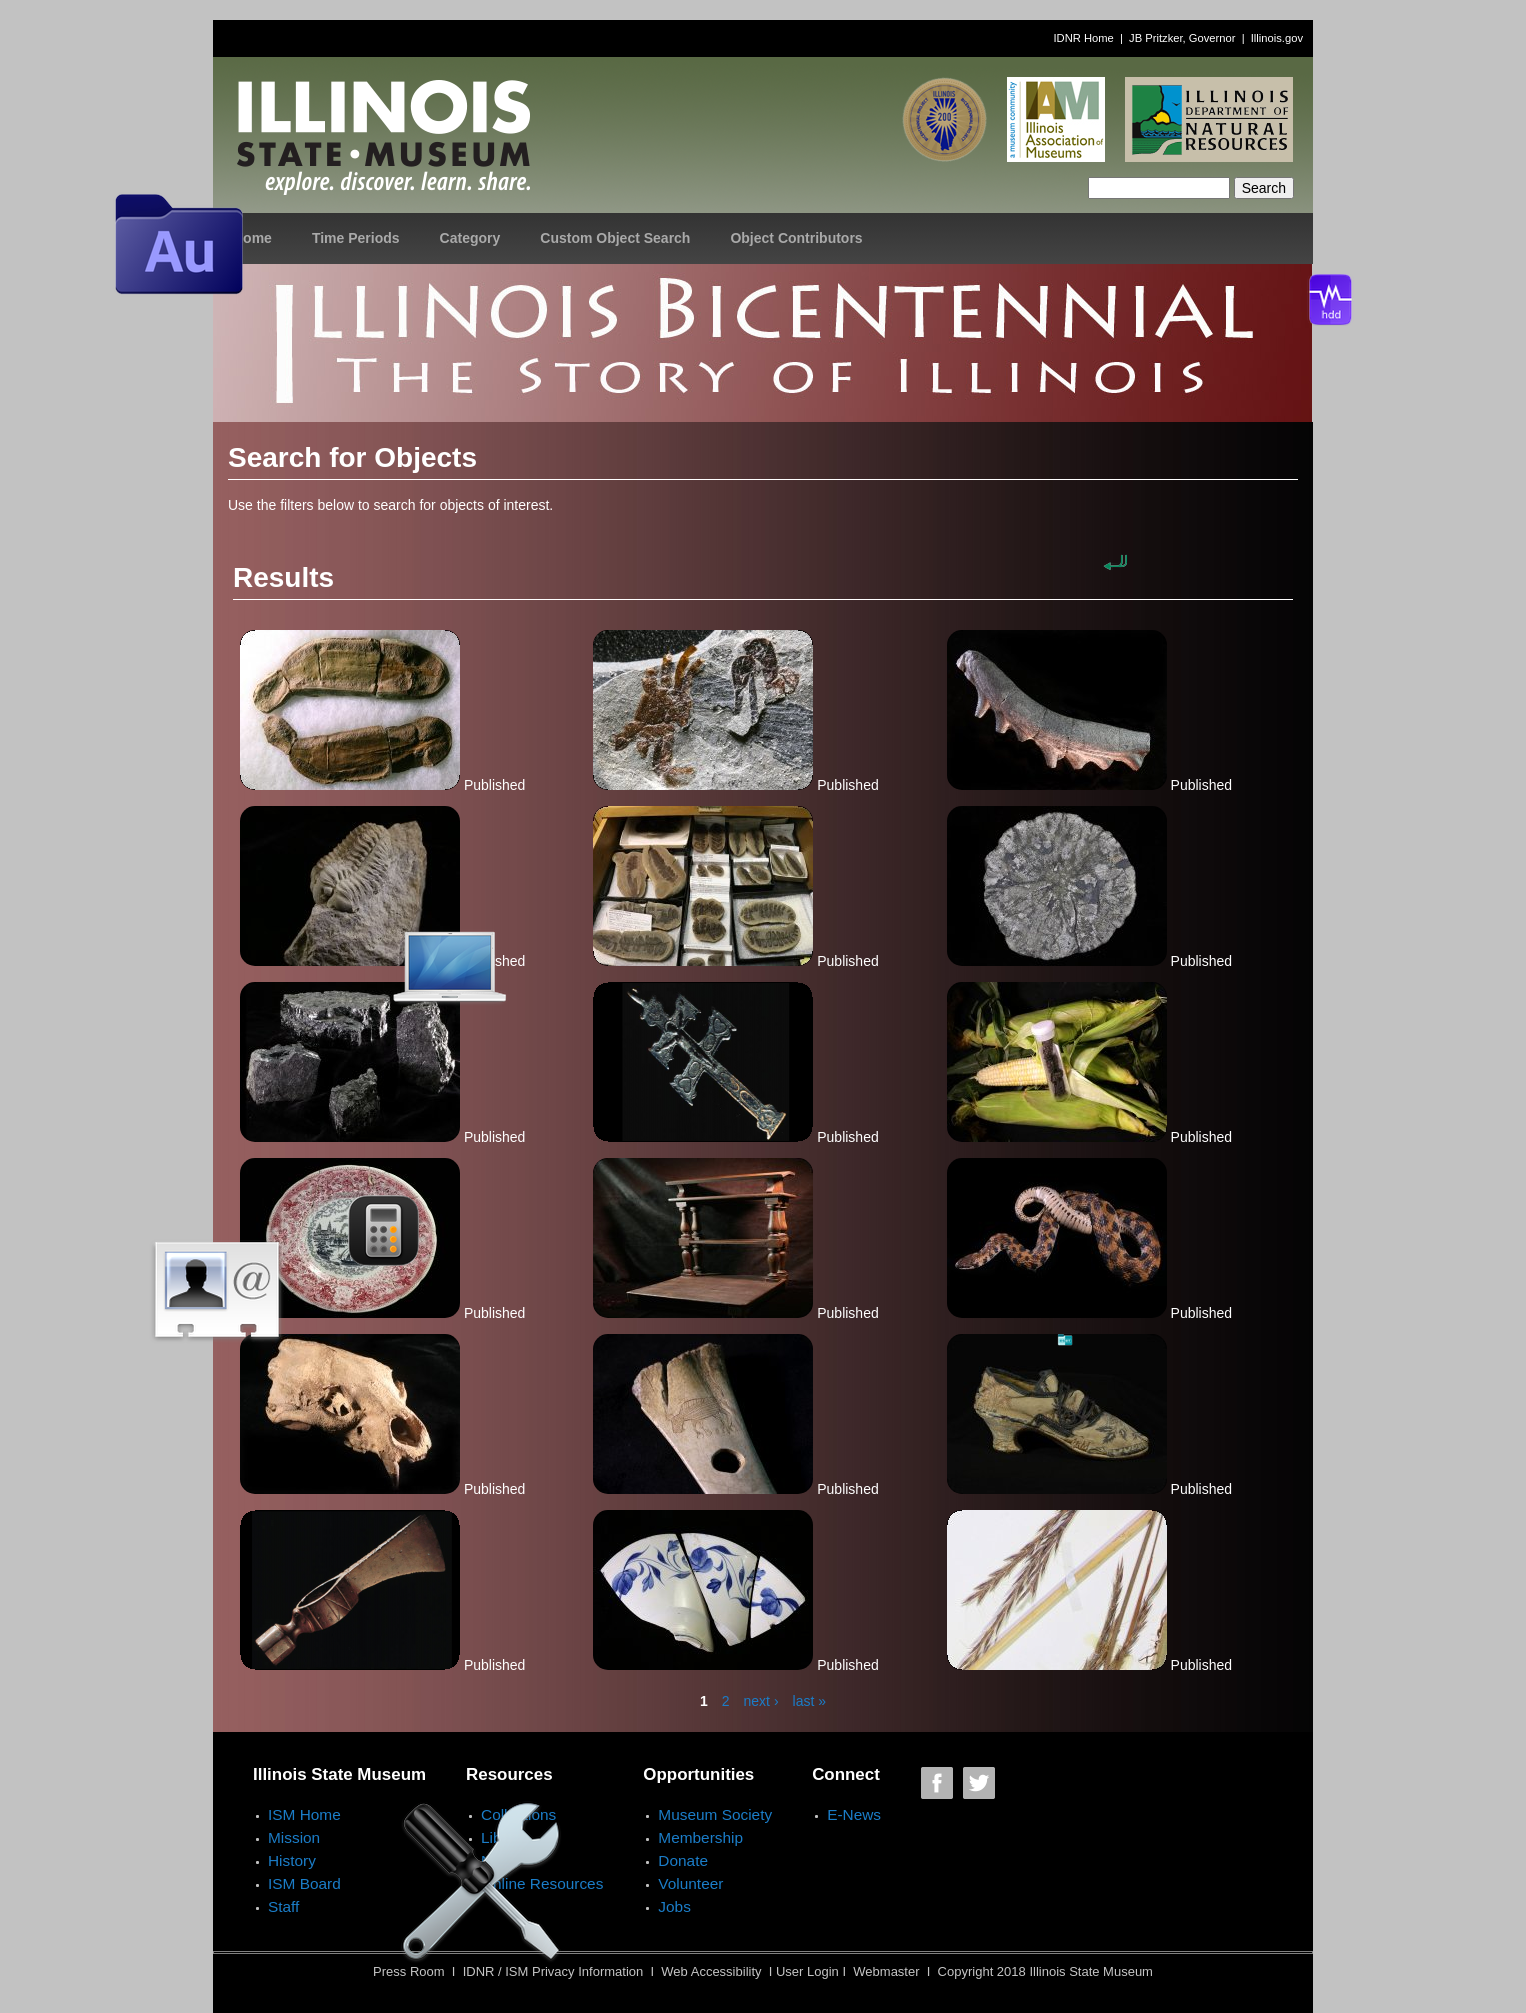 The image size is (1526, 2013). Describe the element at coordinates (383, 1230) in the screenshot. I see `open the calculator app` at that location.